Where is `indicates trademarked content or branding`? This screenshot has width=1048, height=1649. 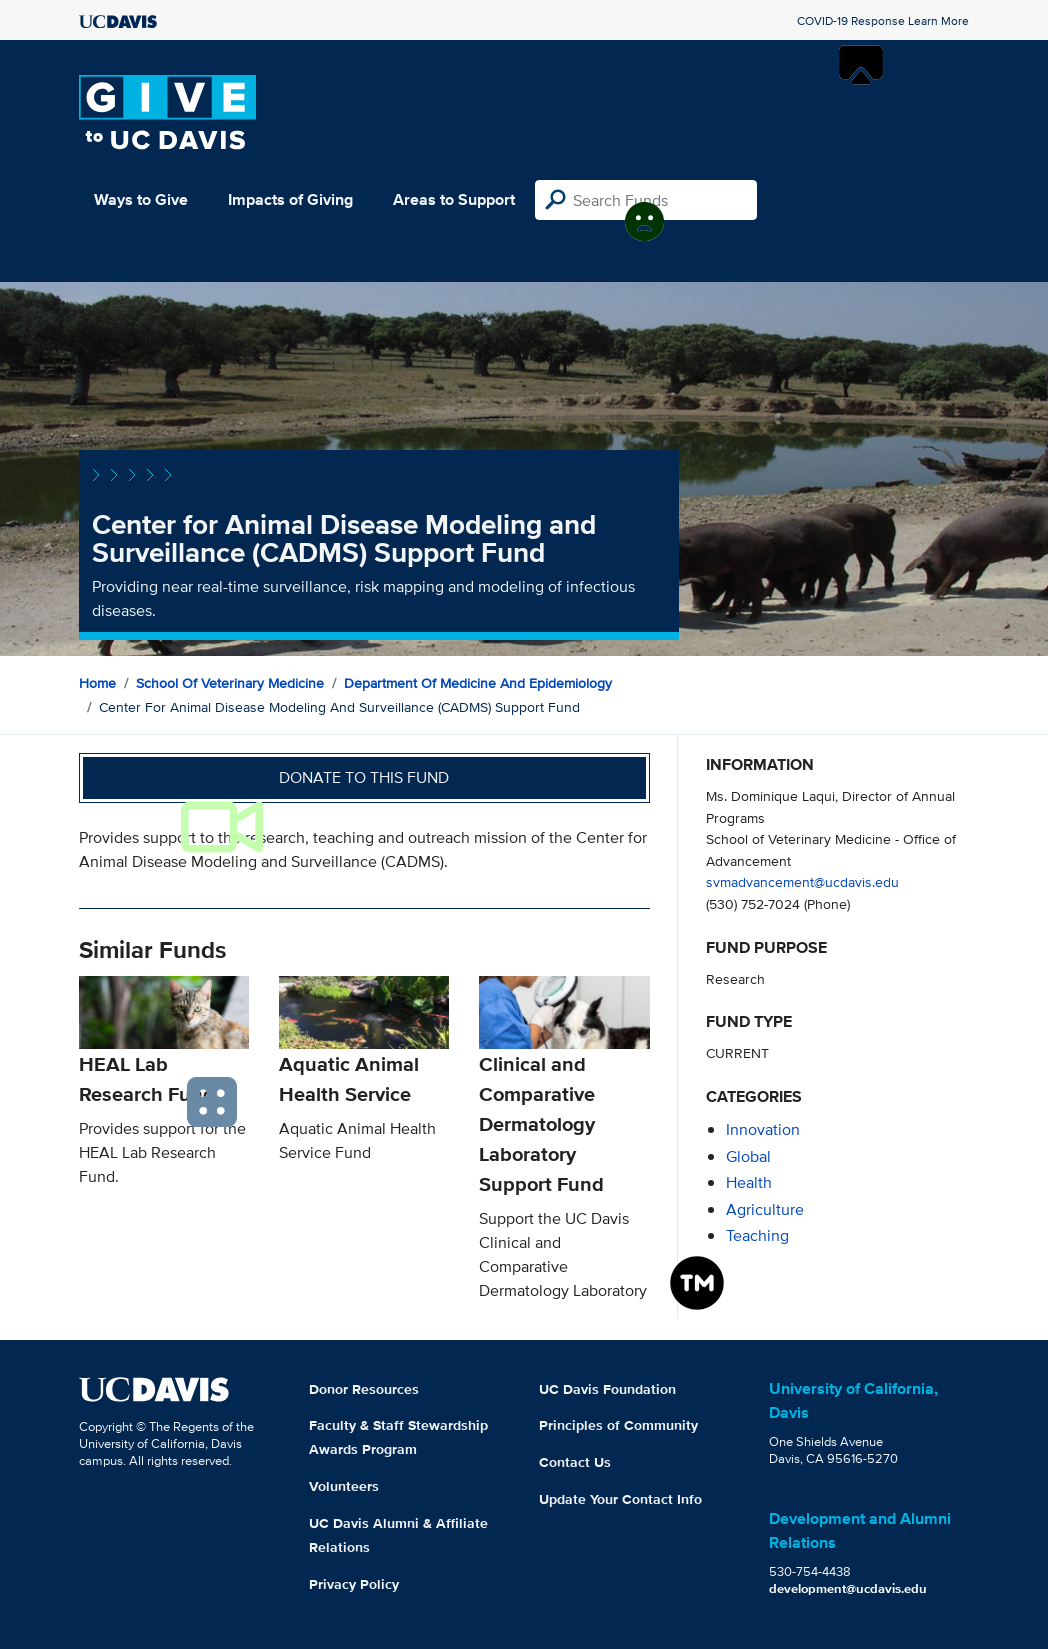
indicates trademarked content or branding is located at coordinates (697, 1283).